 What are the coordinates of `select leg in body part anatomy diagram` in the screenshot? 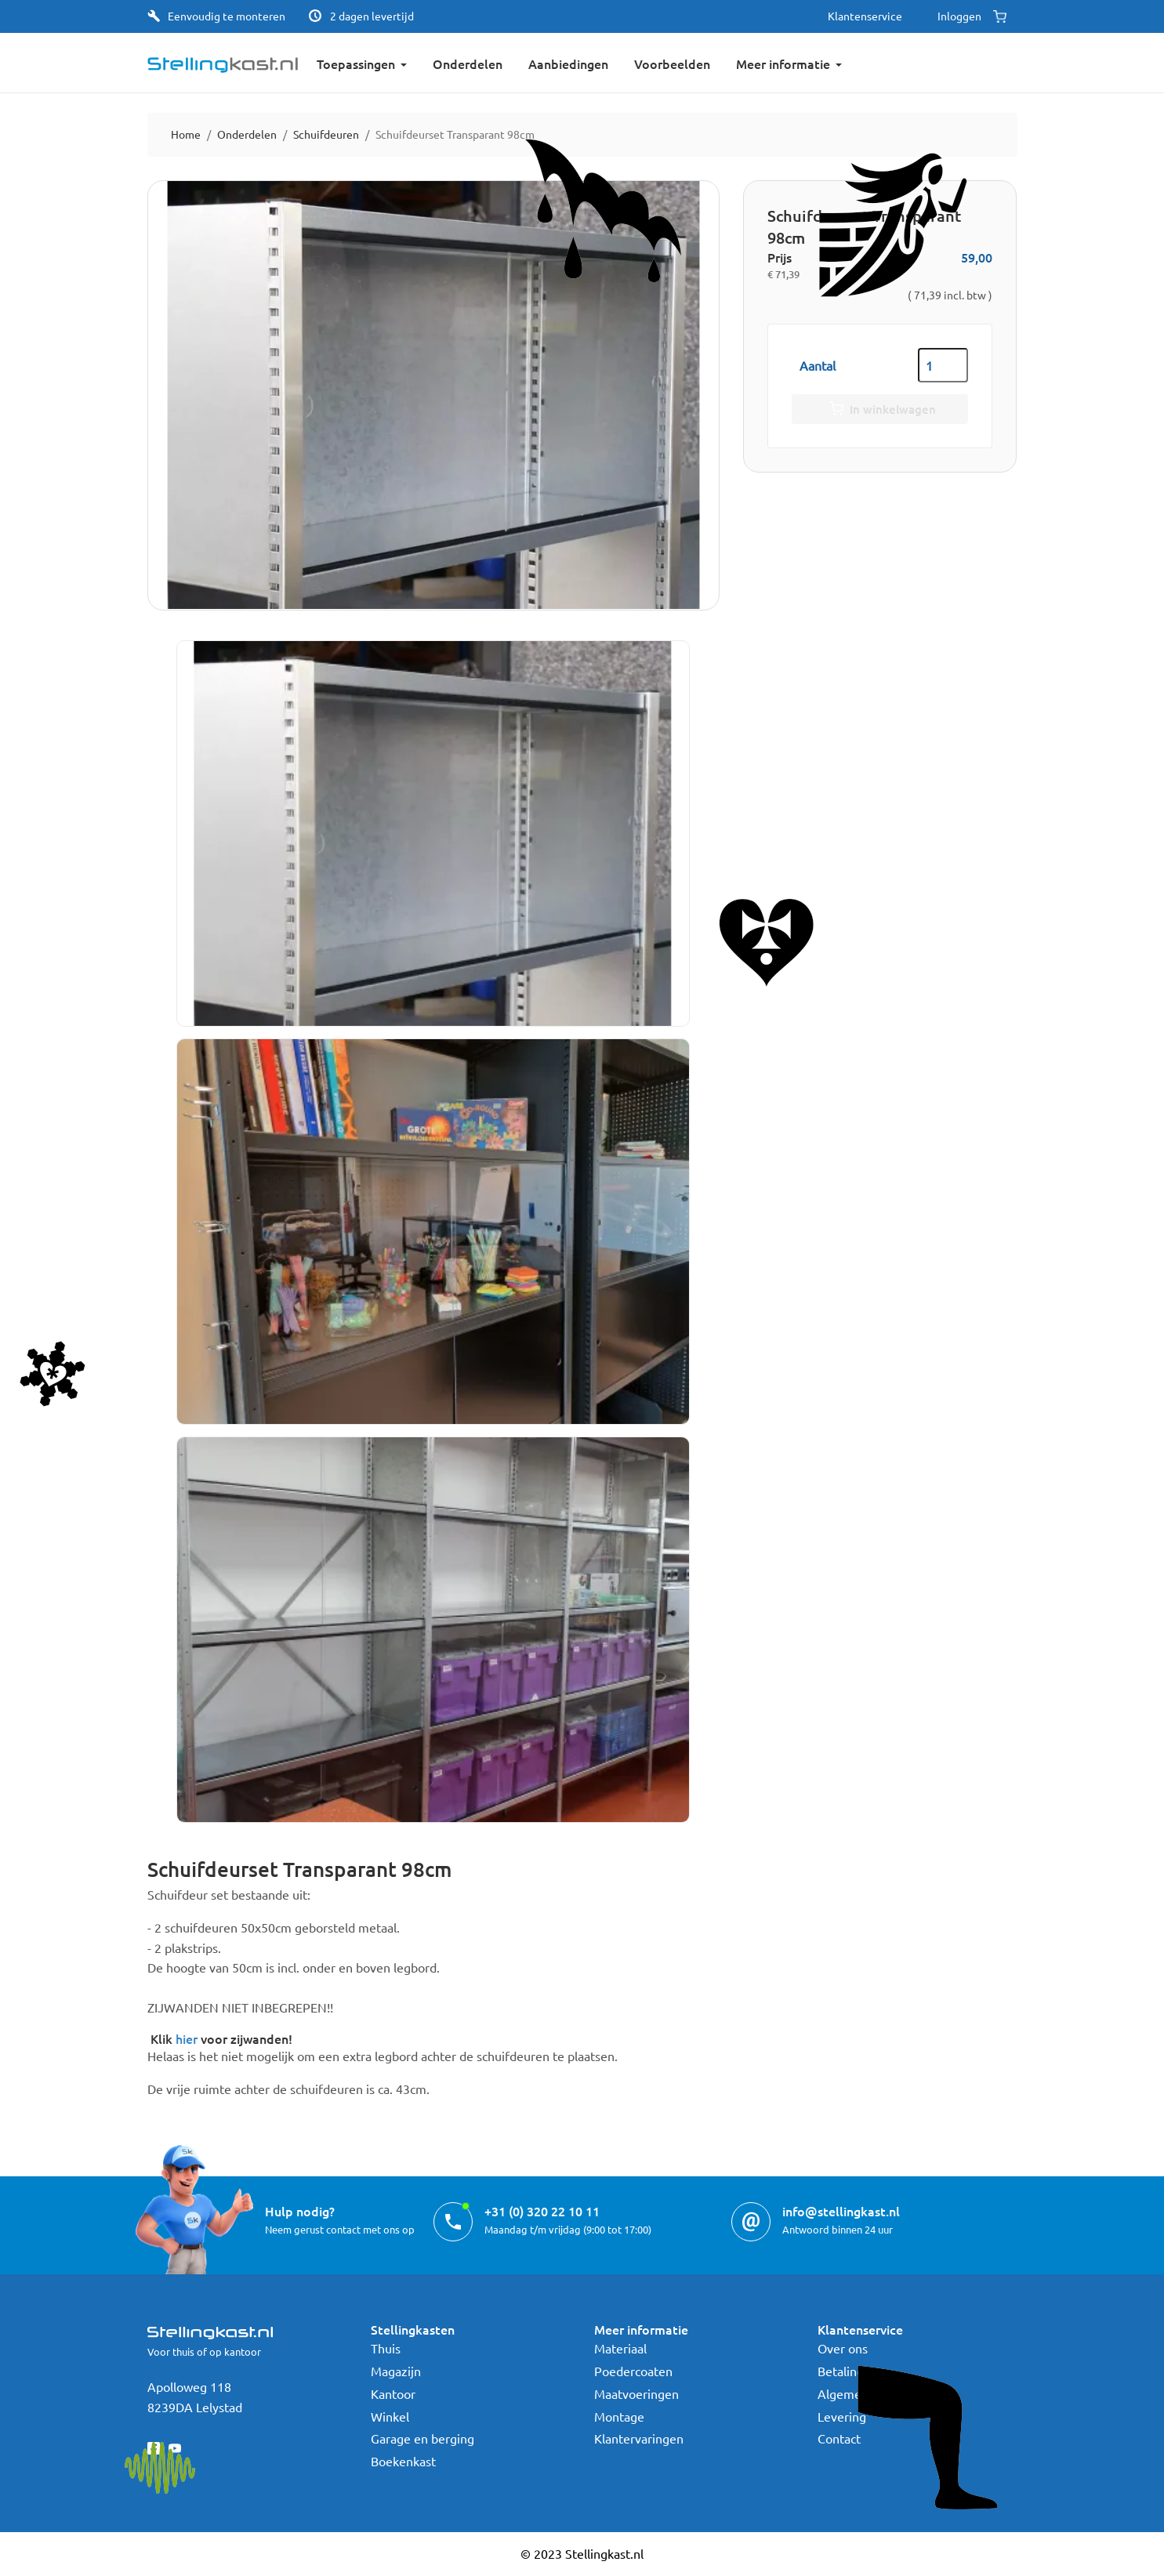 It's located at (929, 2437).